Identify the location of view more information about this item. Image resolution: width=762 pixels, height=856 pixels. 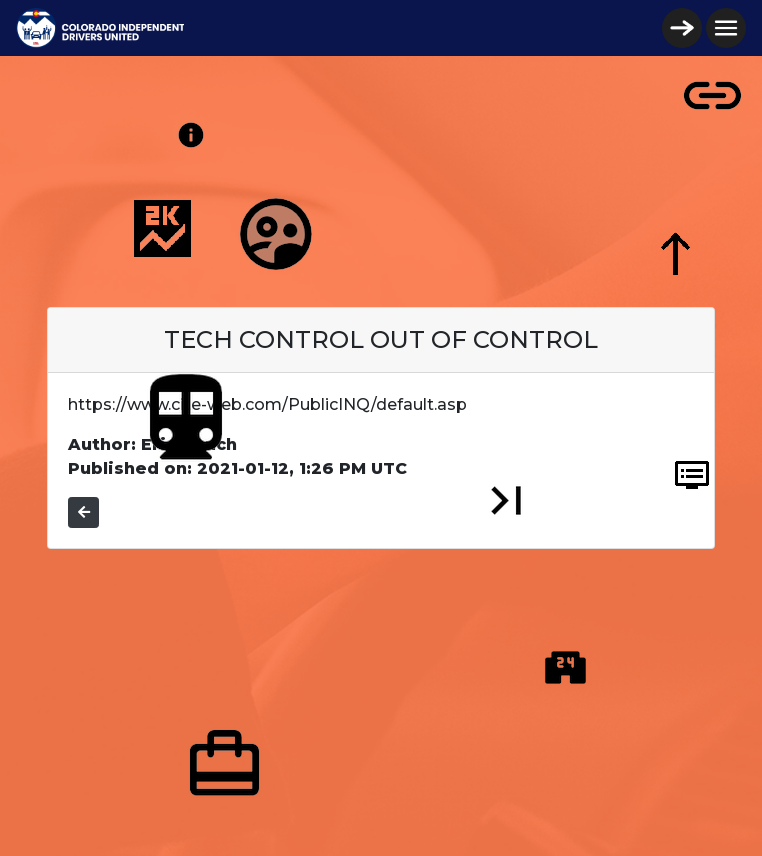
(191, 135).